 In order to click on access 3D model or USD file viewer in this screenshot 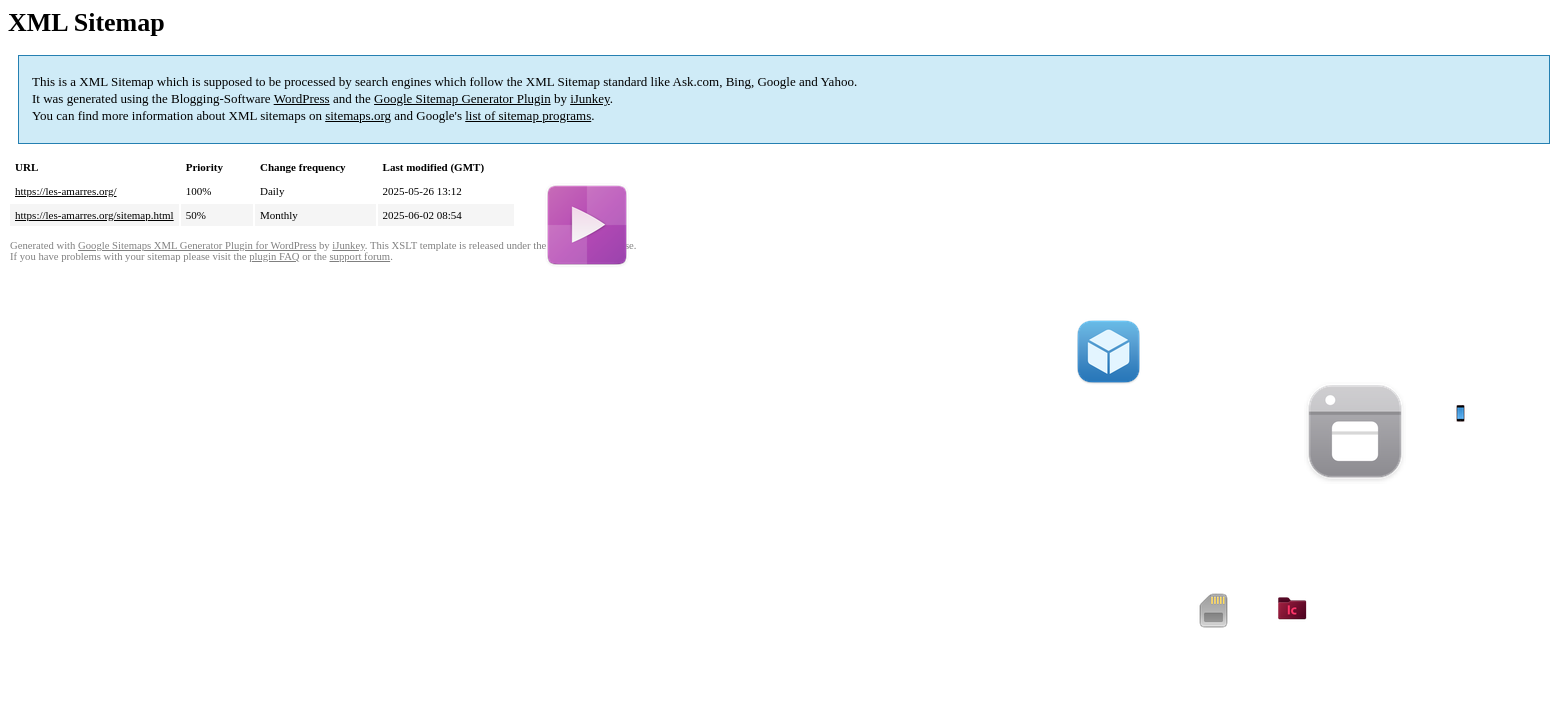, I will do `click(1108, 351)`.